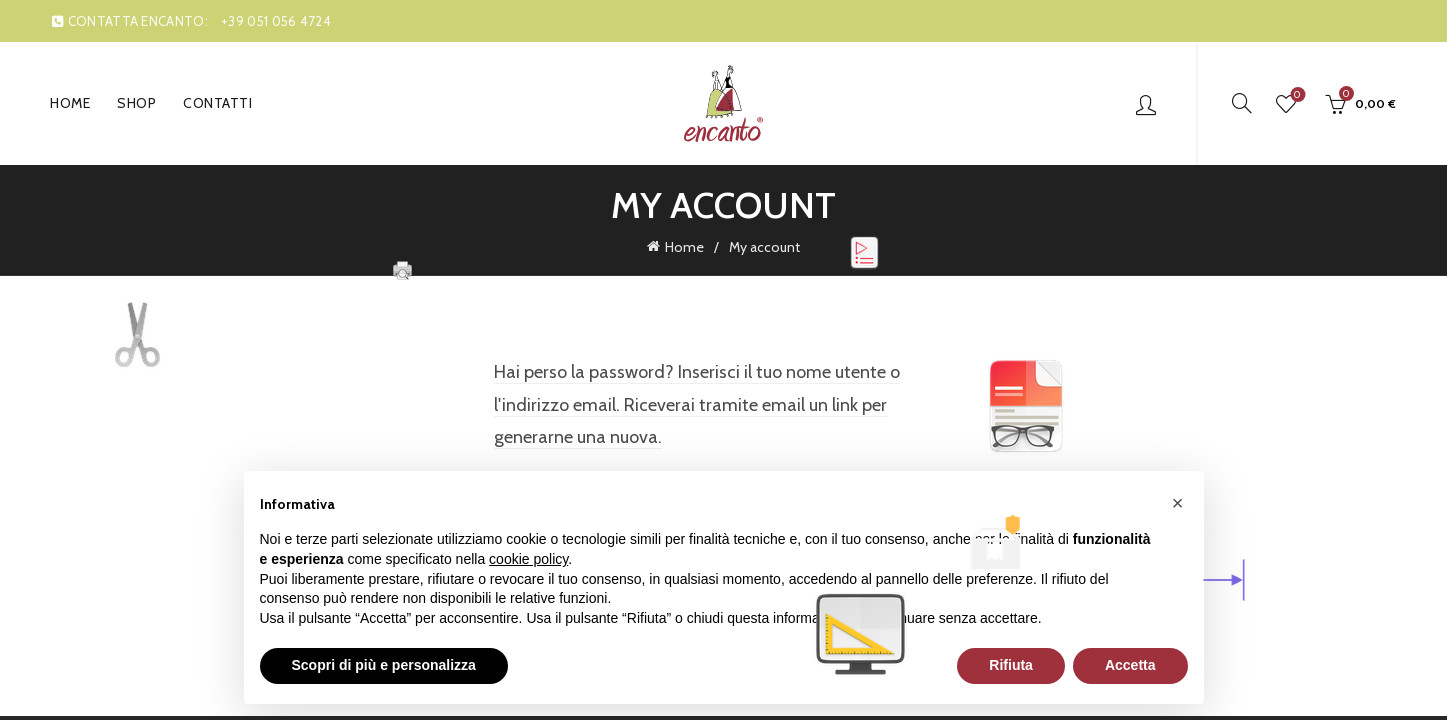 This screenshot has height=720, width=1447. I want to click on security updates are available for your system, so click(995, 542).